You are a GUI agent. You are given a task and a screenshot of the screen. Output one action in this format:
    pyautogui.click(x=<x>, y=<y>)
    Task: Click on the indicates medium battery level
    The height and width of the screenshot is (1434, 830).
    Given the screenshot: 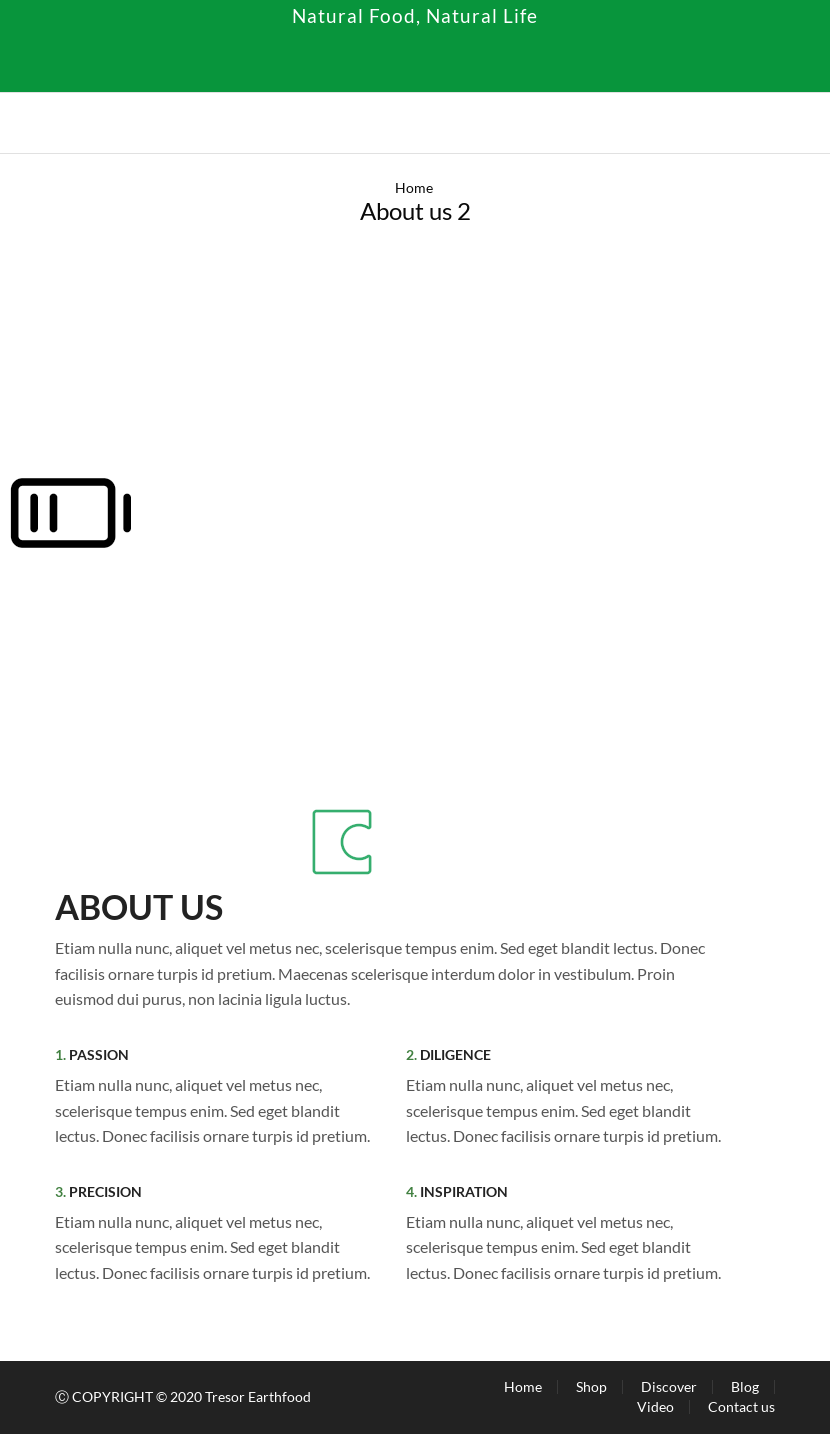 What is the action you would take?
    pyautogui.click(x=69, y=513)
    